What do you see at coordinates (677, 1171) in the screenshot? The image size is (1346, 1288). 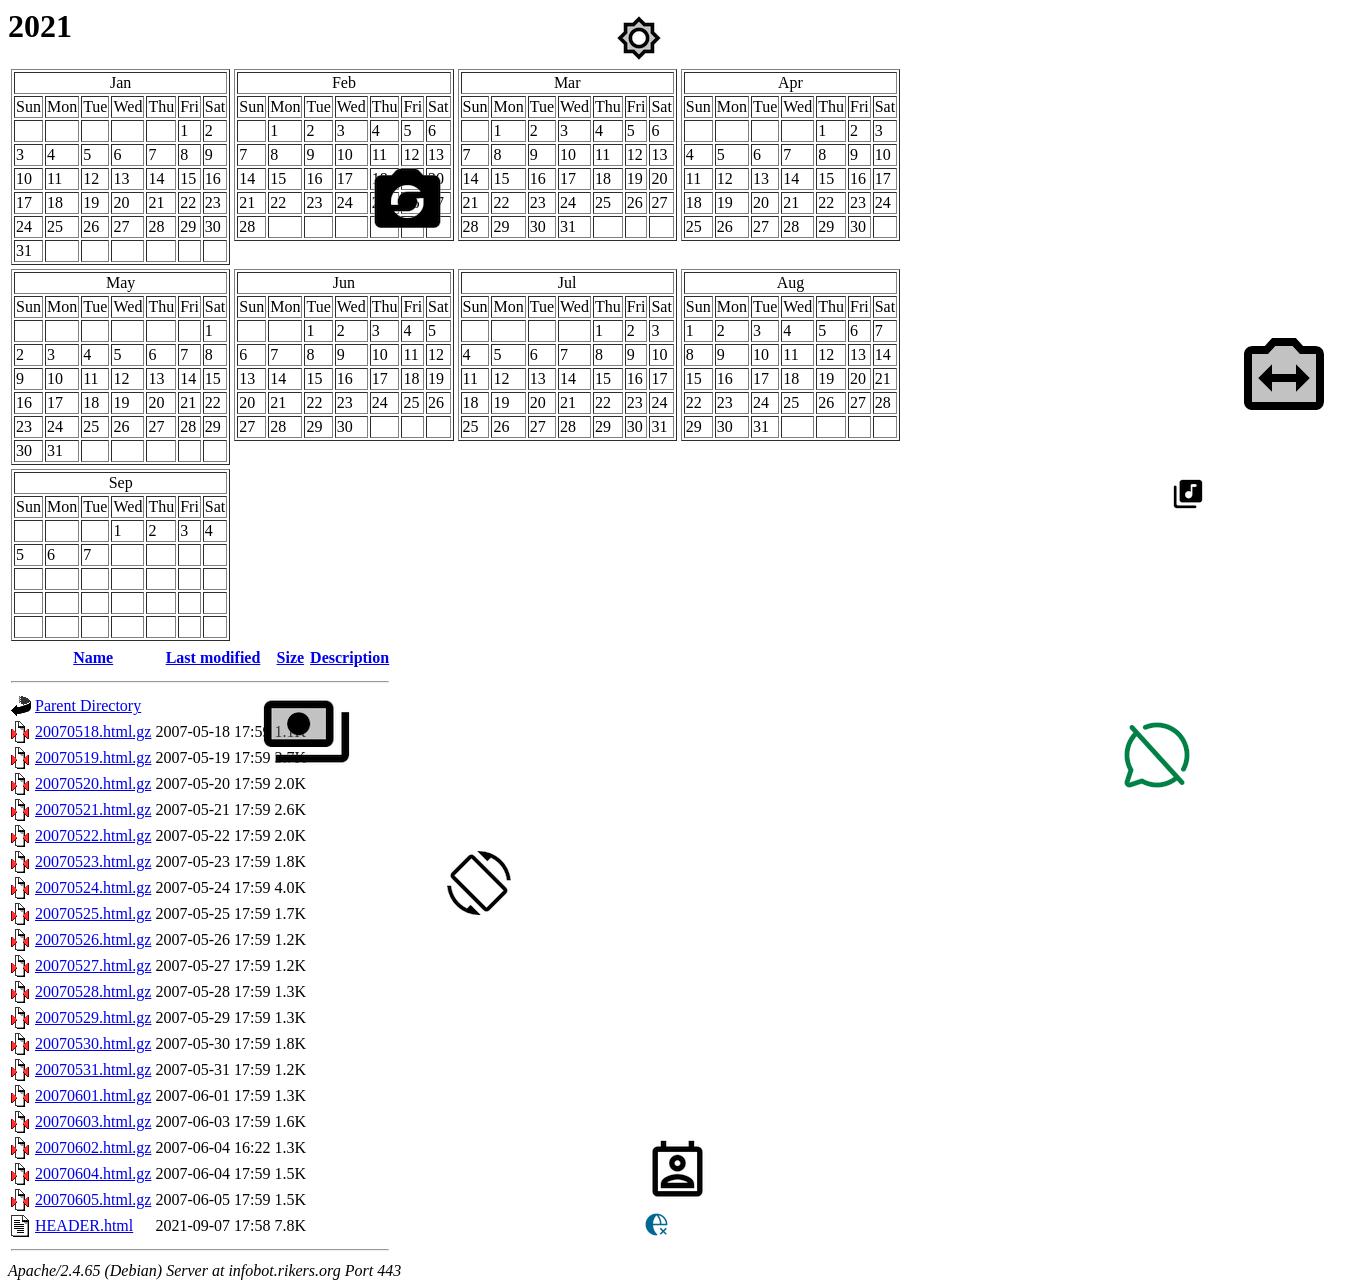 I see `view contact calendar or schedule` at bounding box center [677, 1171].